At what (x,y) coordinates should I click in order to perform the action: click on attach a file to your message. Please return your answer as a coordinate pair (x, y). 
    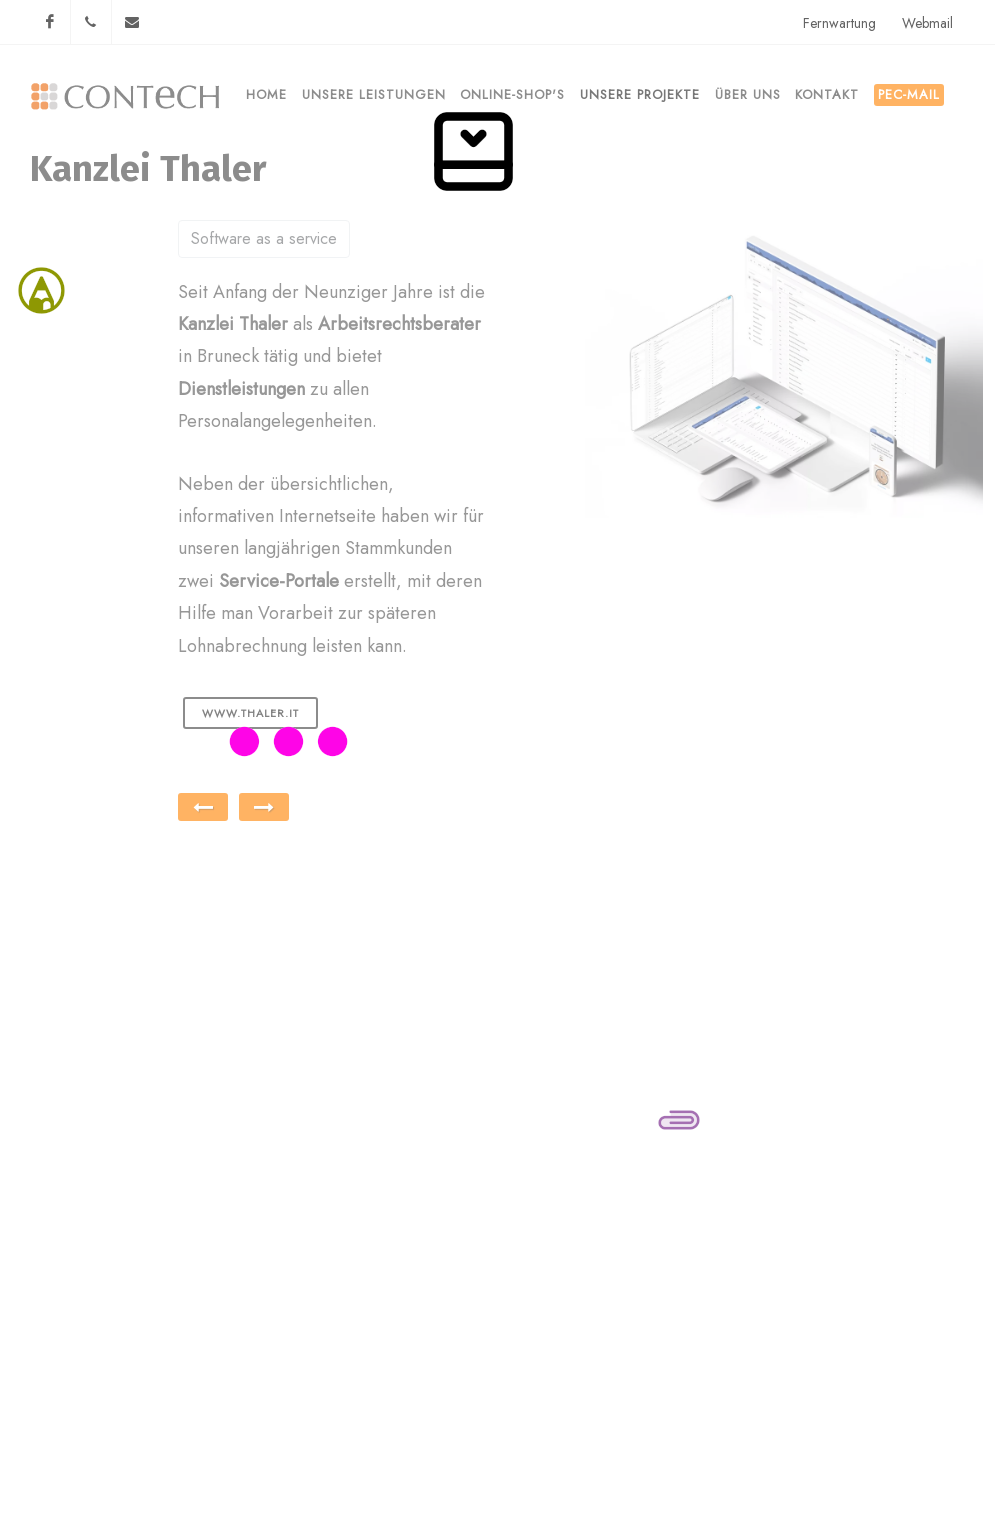
    Looking at the image, I should click on (679, 1120).